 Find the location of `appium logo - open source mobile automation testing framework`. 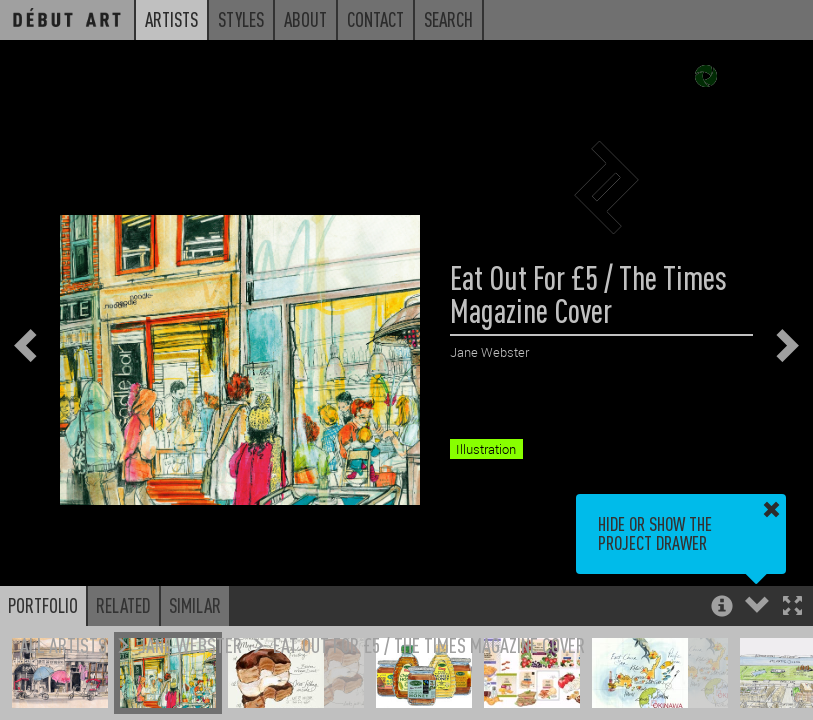

appium logo - open source mobile automation testing framework is located at coordinates (706, 76).